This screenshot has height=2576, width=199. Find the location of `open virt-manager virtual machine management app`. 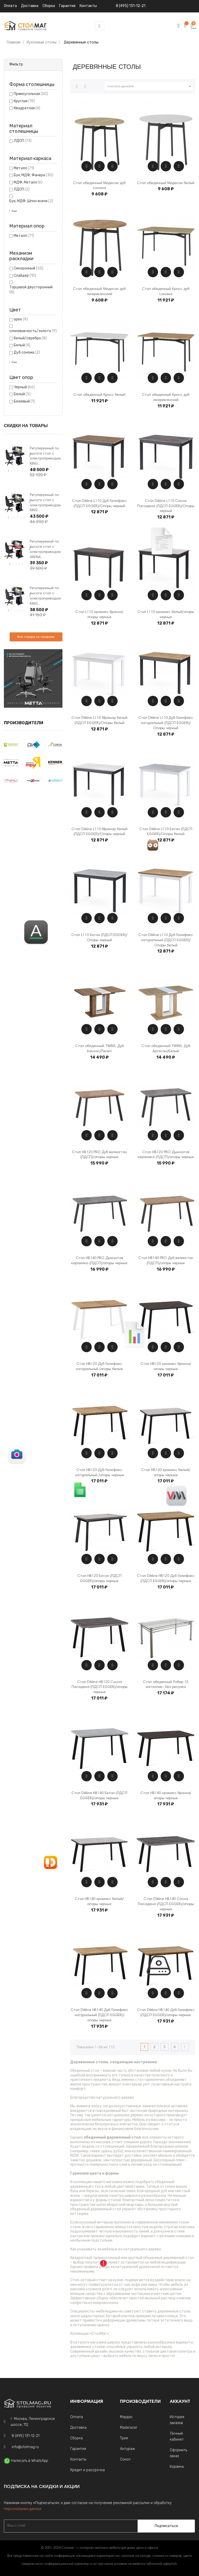

open virt-manager virtual machine management app is located at coordinates (176, 1496).